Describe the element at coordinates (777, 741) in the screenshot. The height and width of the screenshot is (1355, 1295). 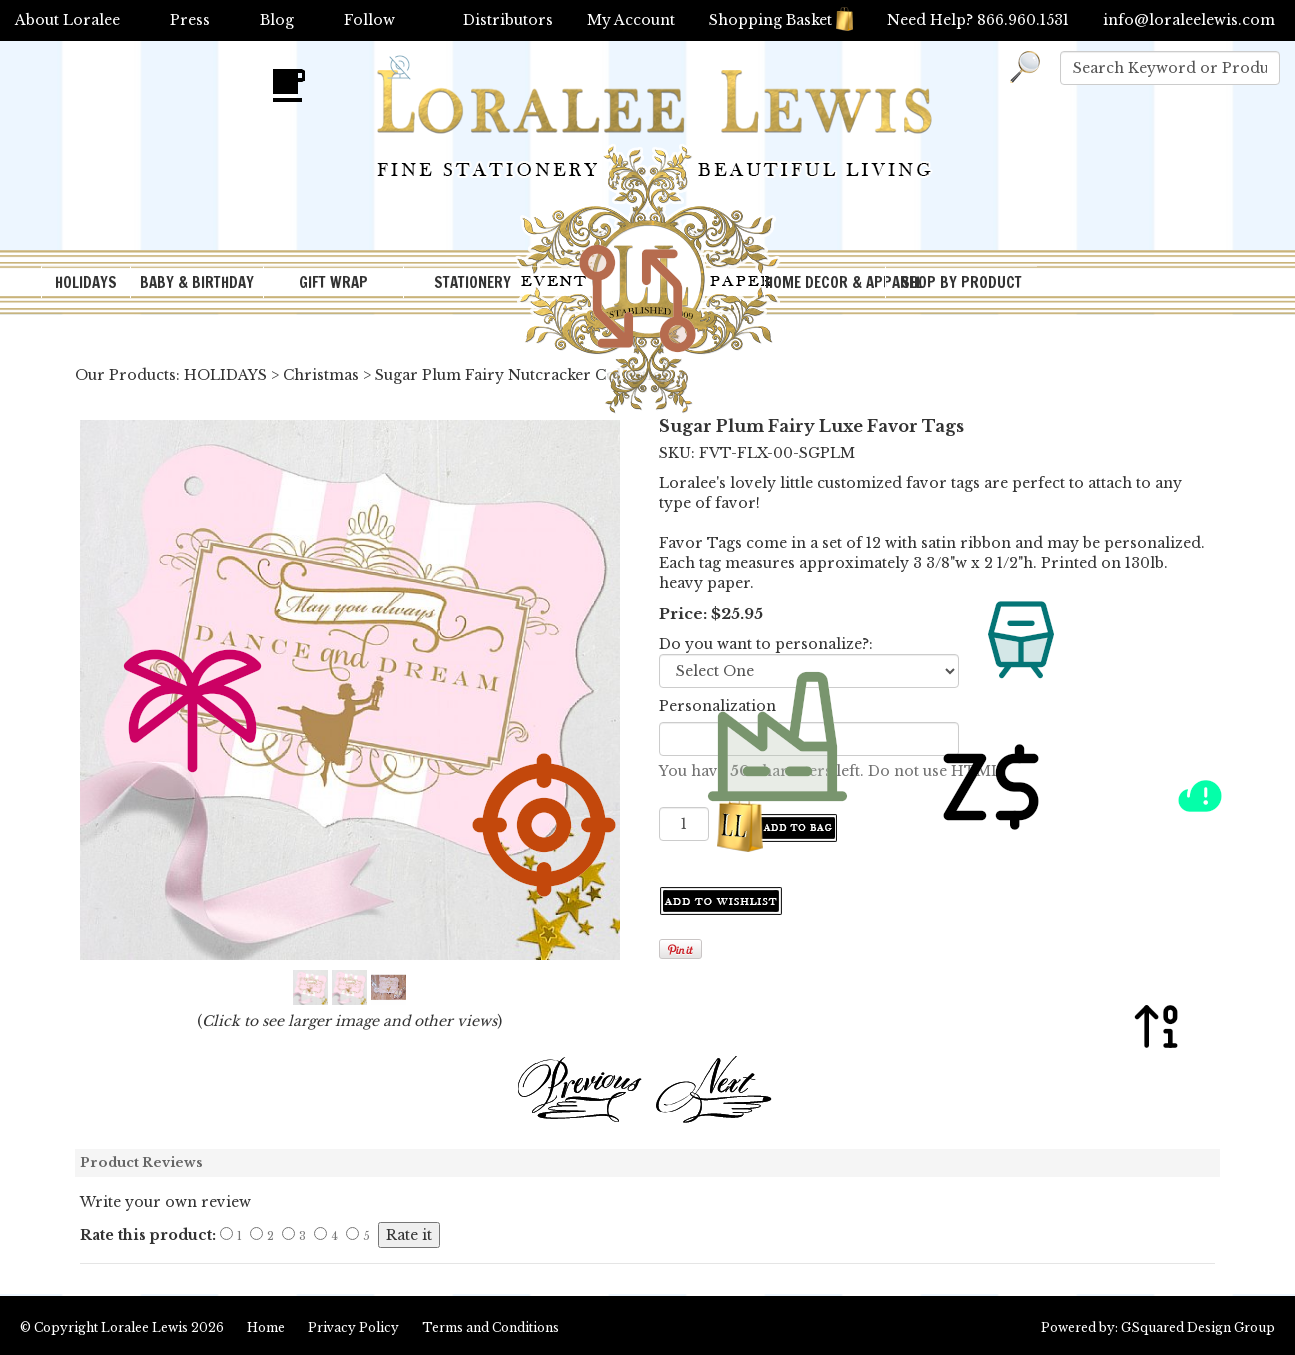
I see `access manufacturing or production settings` at that location.